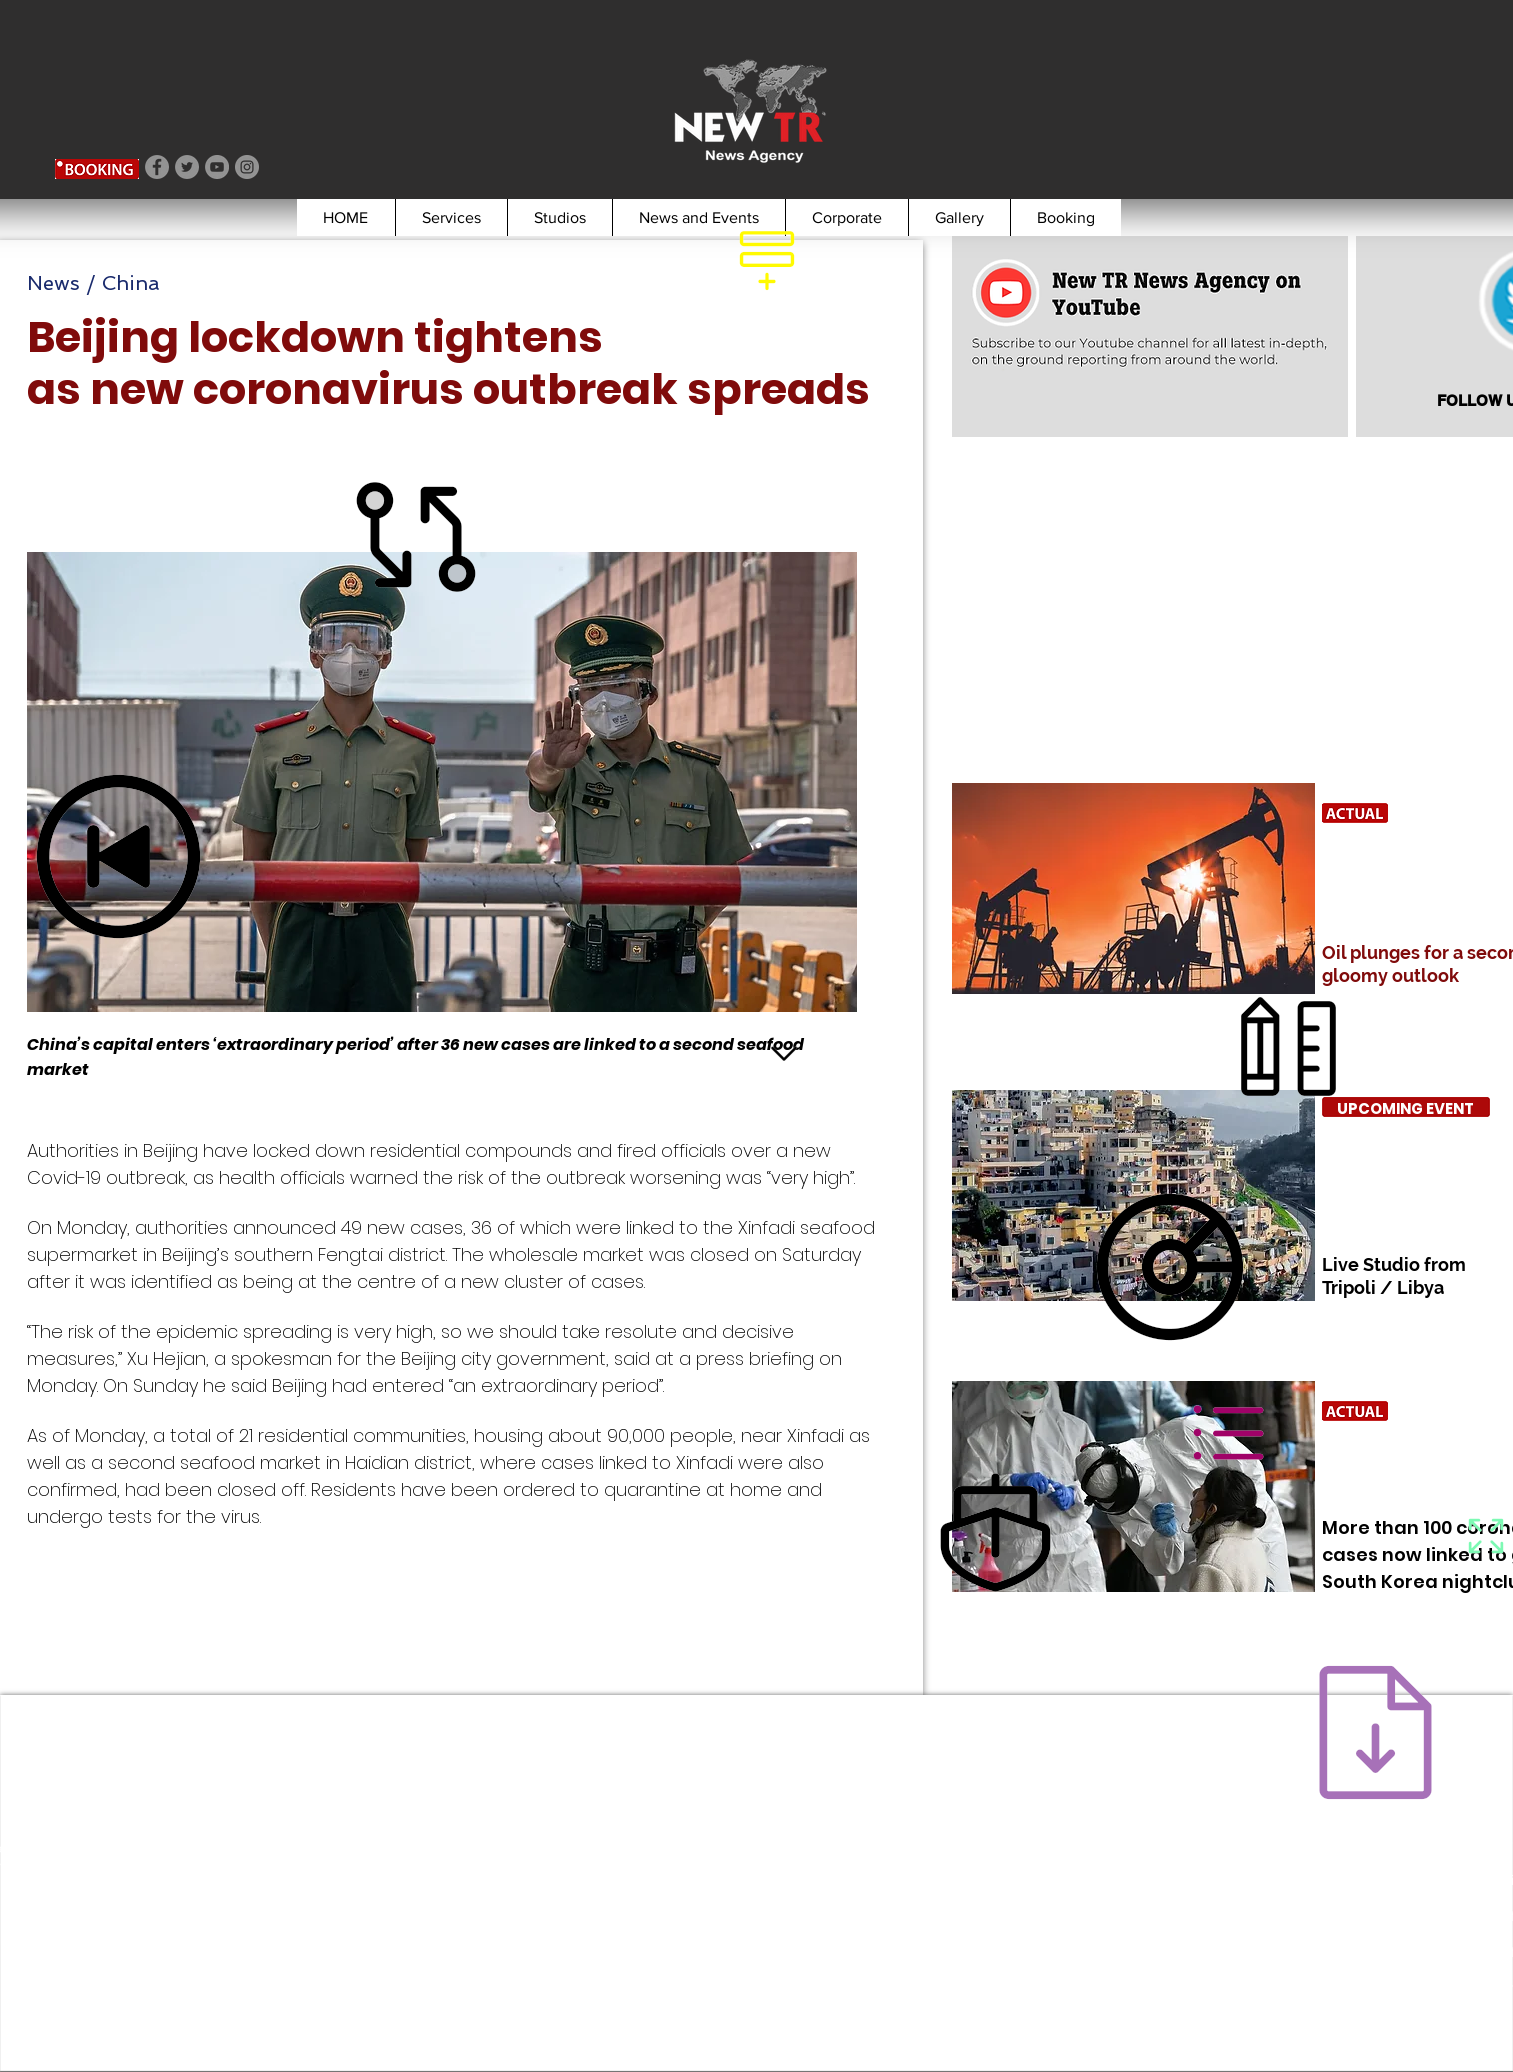 The height and width of the screenshot is (2072, 1513). I want to click on expand a dropdown menu or collapsible section, so click(784, 1054).